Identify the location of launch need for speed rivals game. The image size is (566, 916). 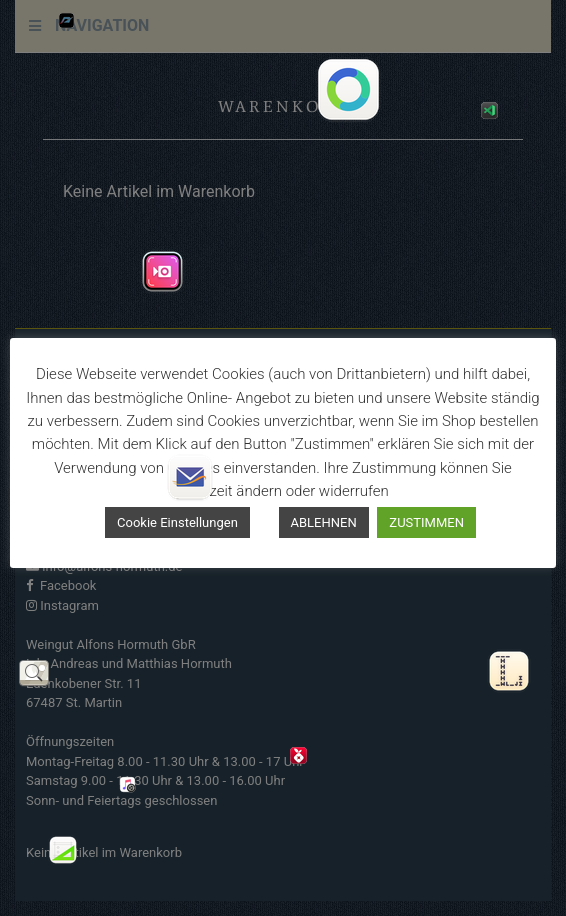
(66, 20).